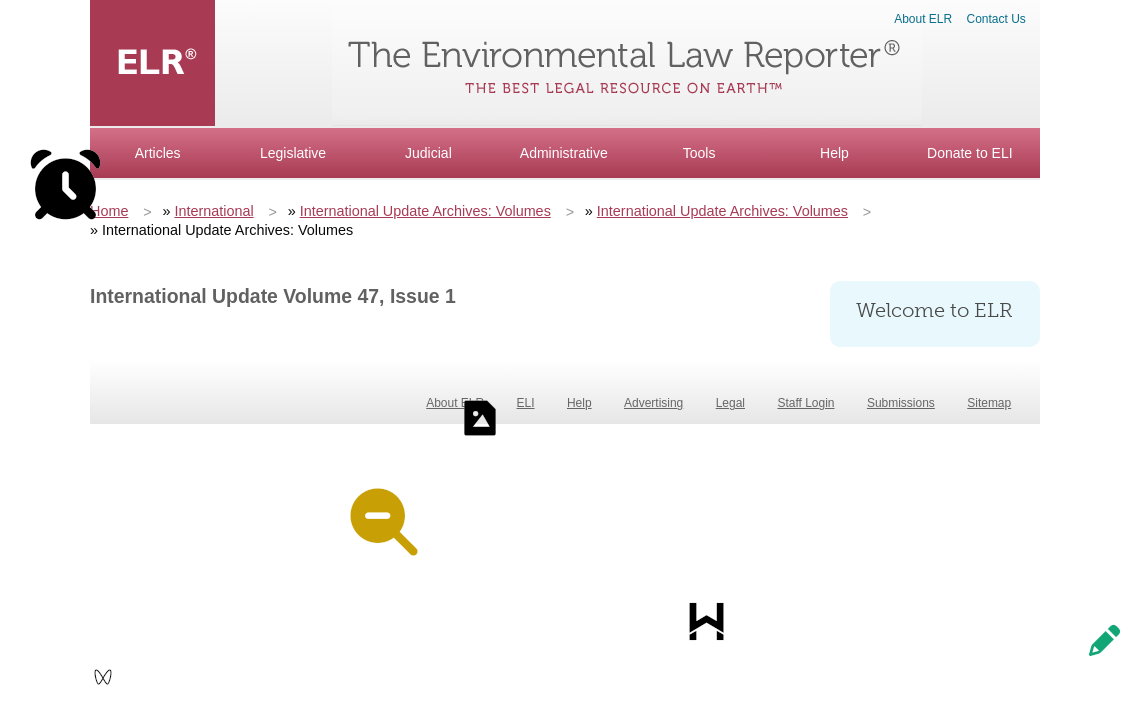 Image resolution: width=1130 pixels, height=720 pixels. What do you see at coordinates (65, 184) in the screenshot?
I see `set an alarm or timer` at bounding box center [65, 184].